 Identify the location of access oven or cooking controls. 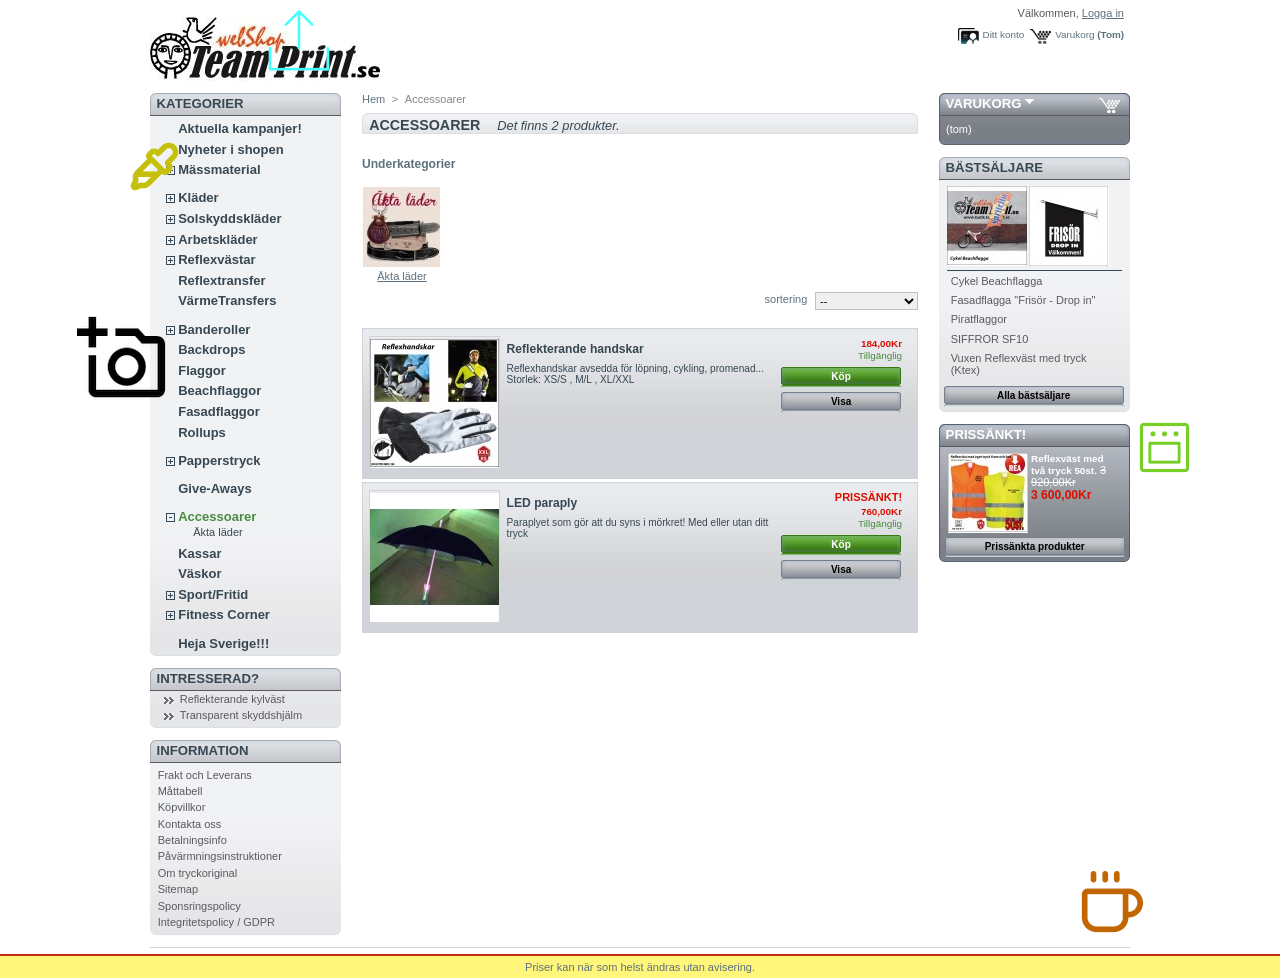
(1164, 447).